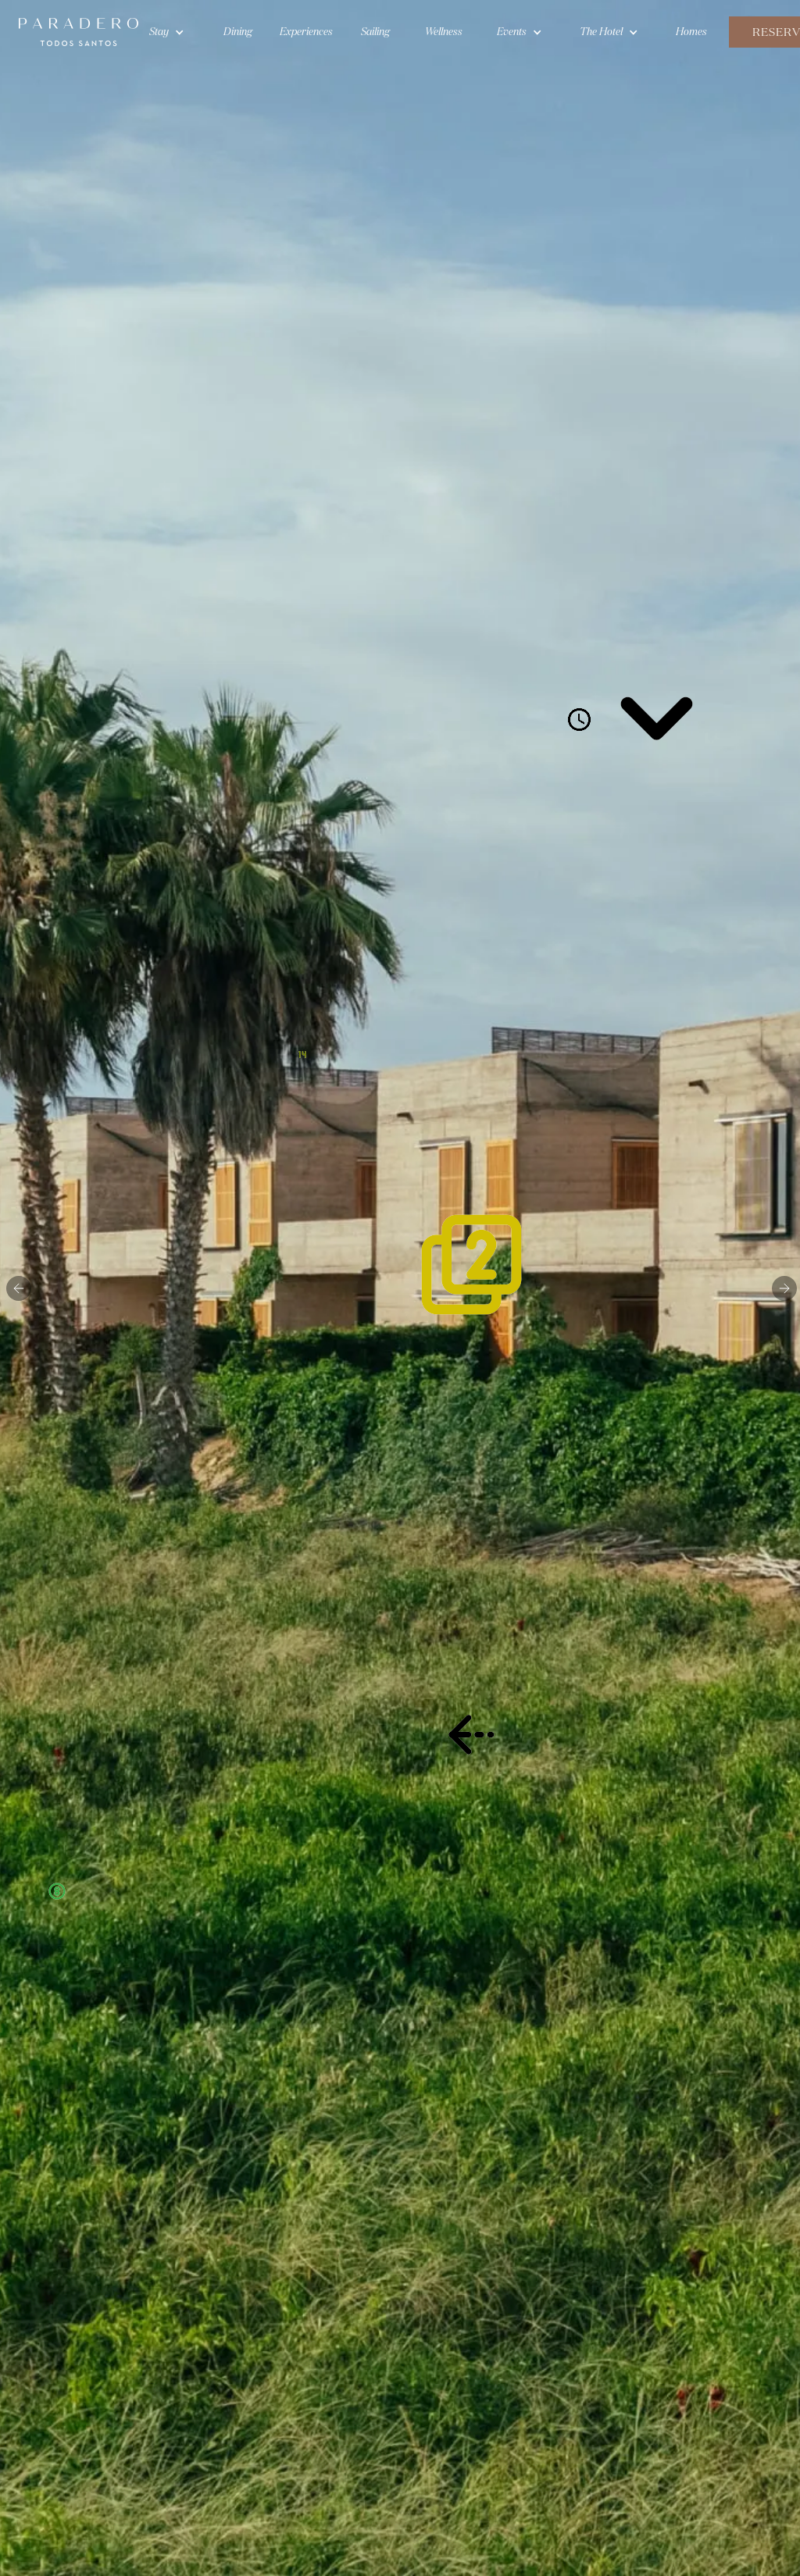 Image resolution: width=800 pixels, height=2576 pixels. I want to click on indicates item number 14 in a list or sequence, so click(302, 1054).